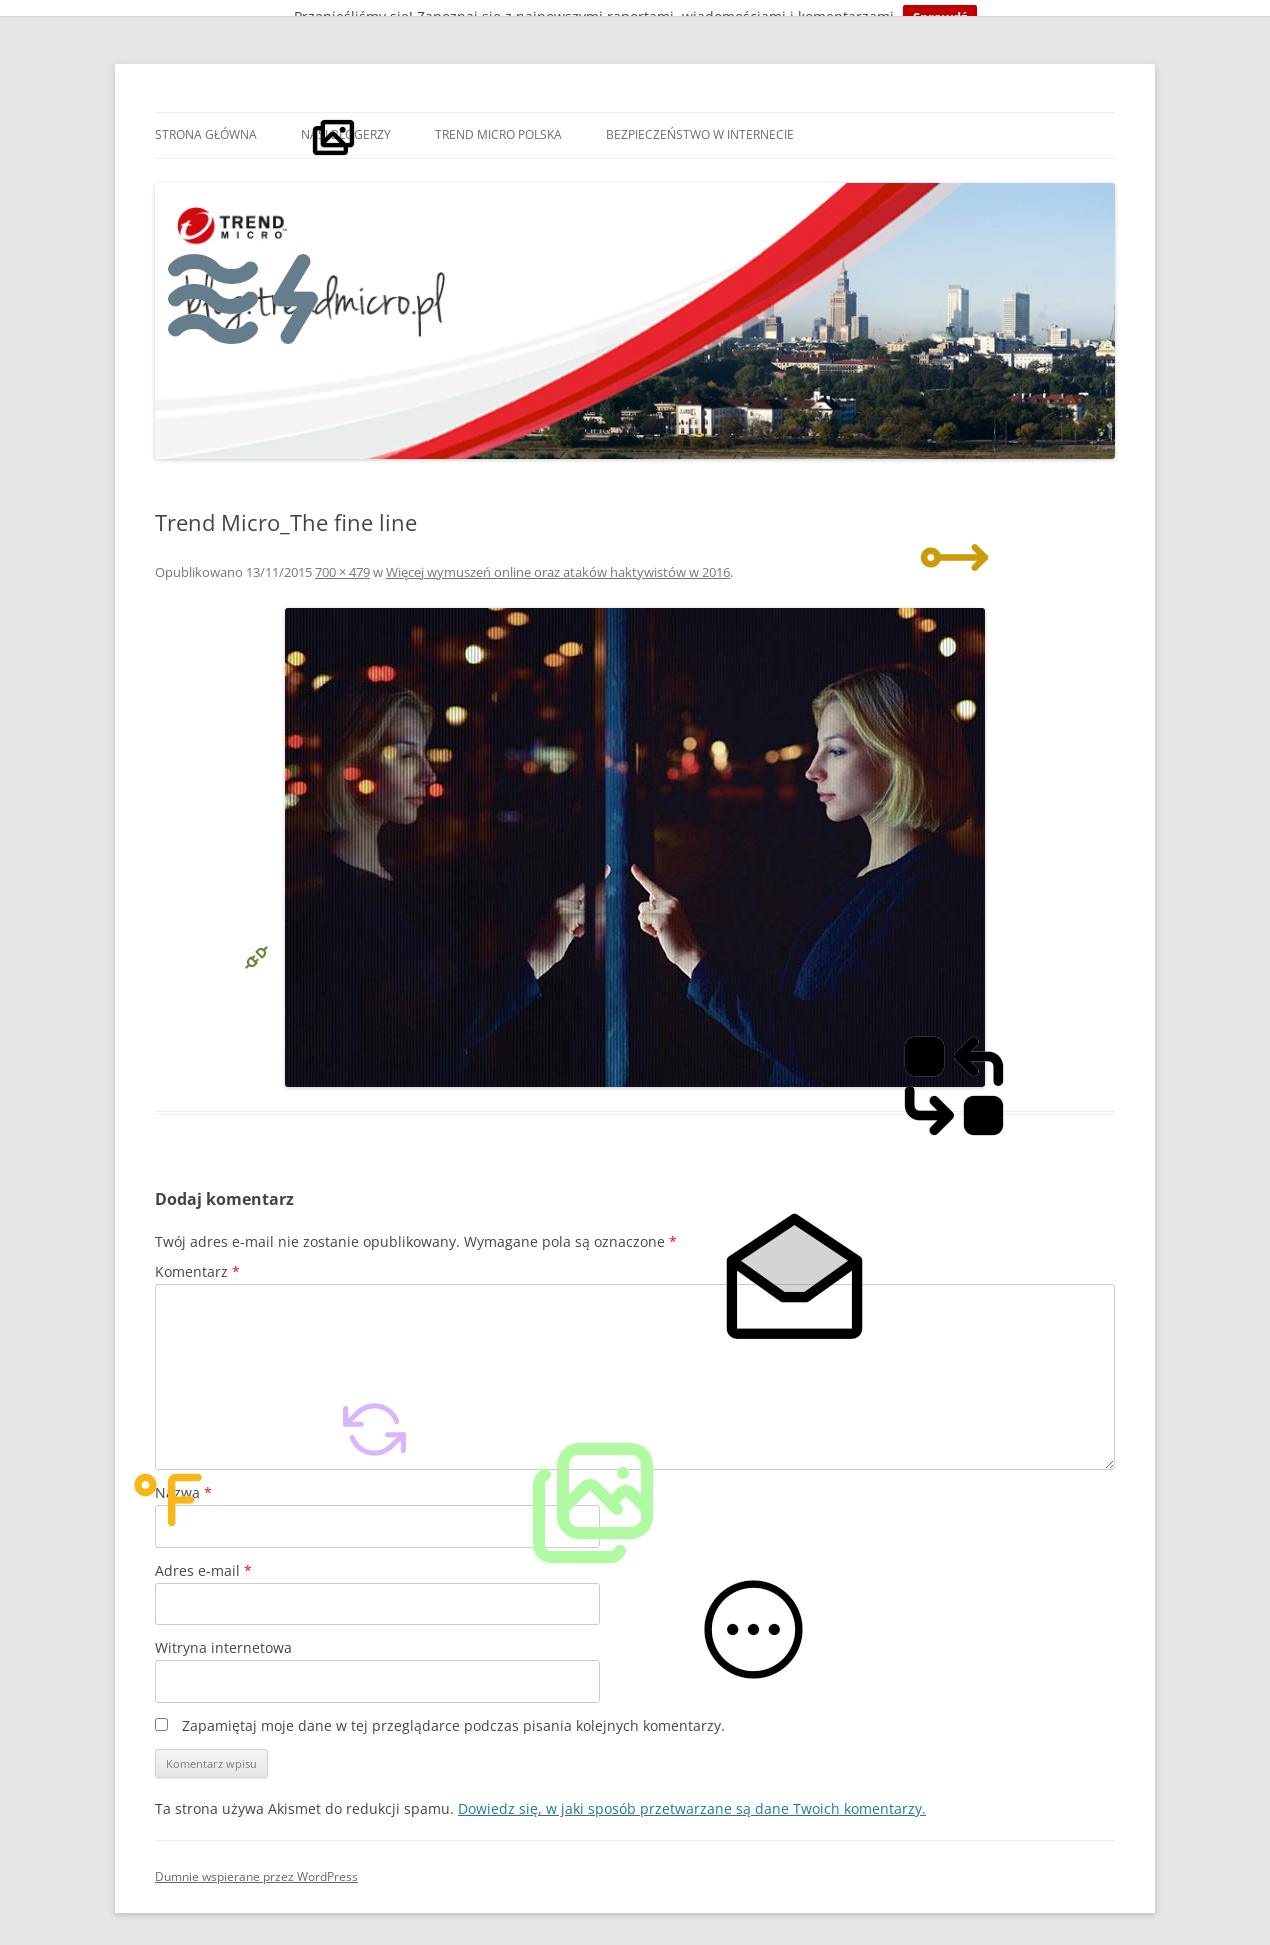  Describe the element at coordinates (593, 1503) in the screenshot. I see `access your photo library` at that location.